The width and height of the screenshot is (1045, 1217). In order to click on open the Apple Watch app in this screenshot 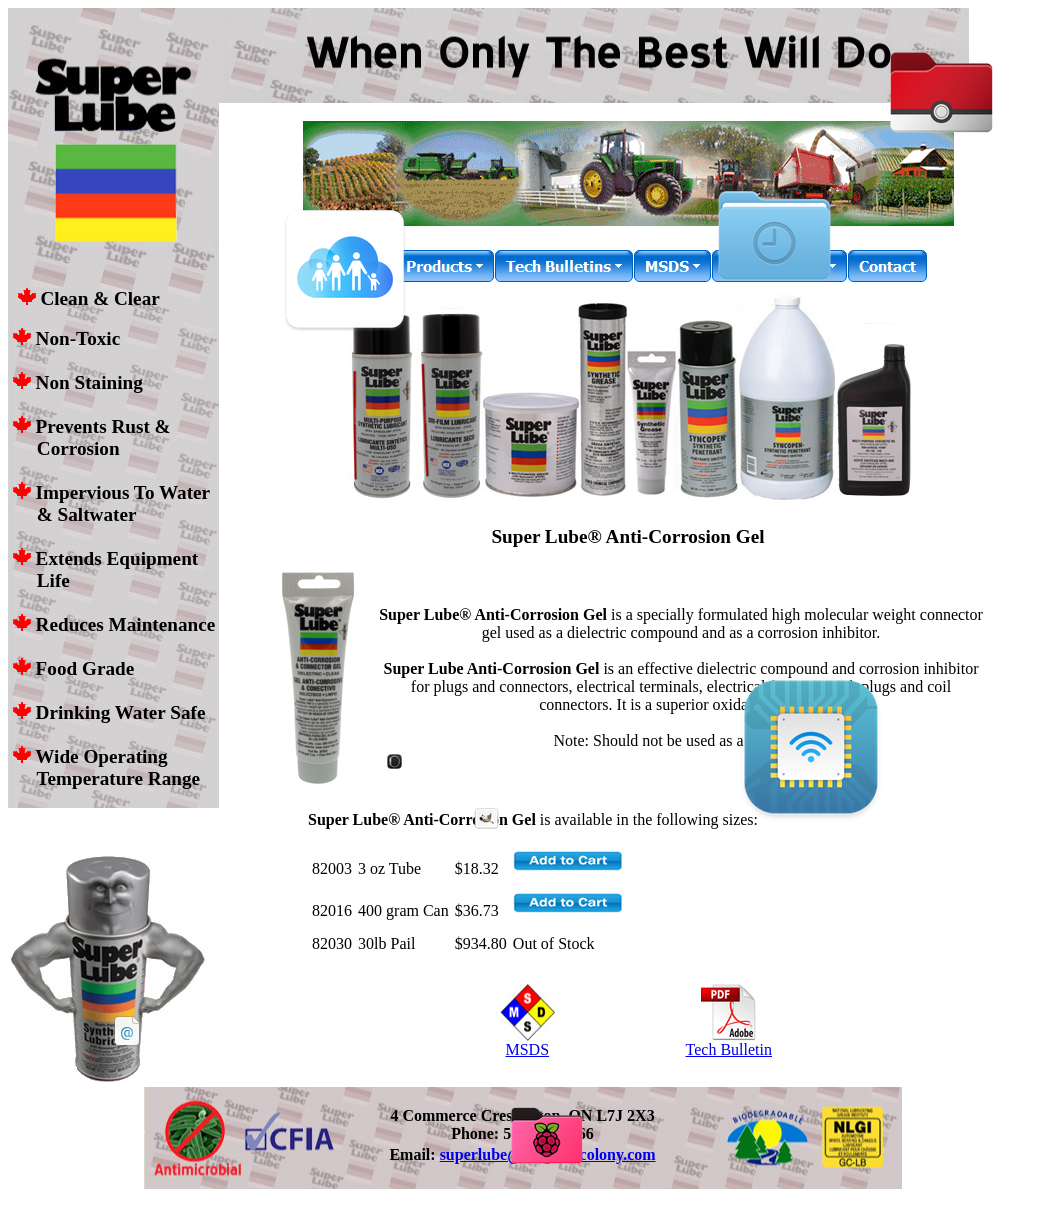, I will do `click(394, 761)`.